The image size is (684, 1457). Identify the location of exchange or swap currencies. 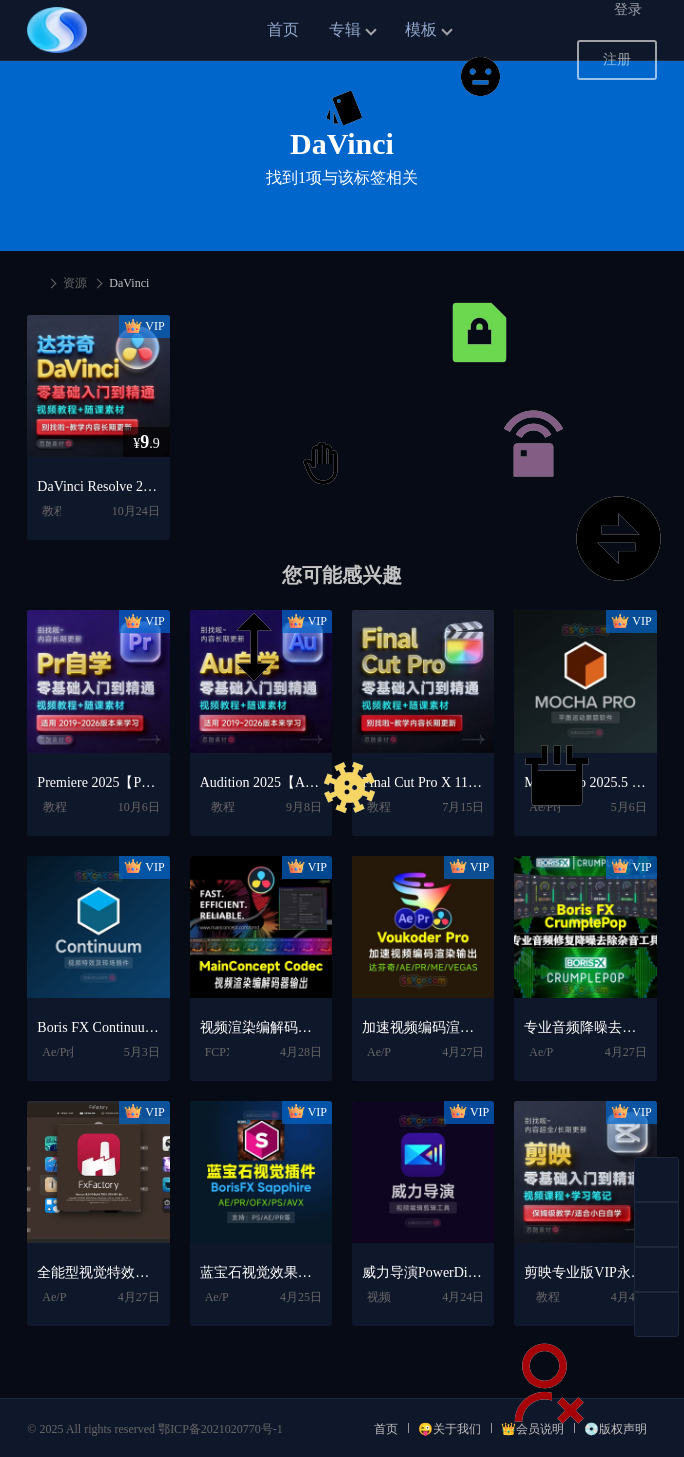
(618, 538).